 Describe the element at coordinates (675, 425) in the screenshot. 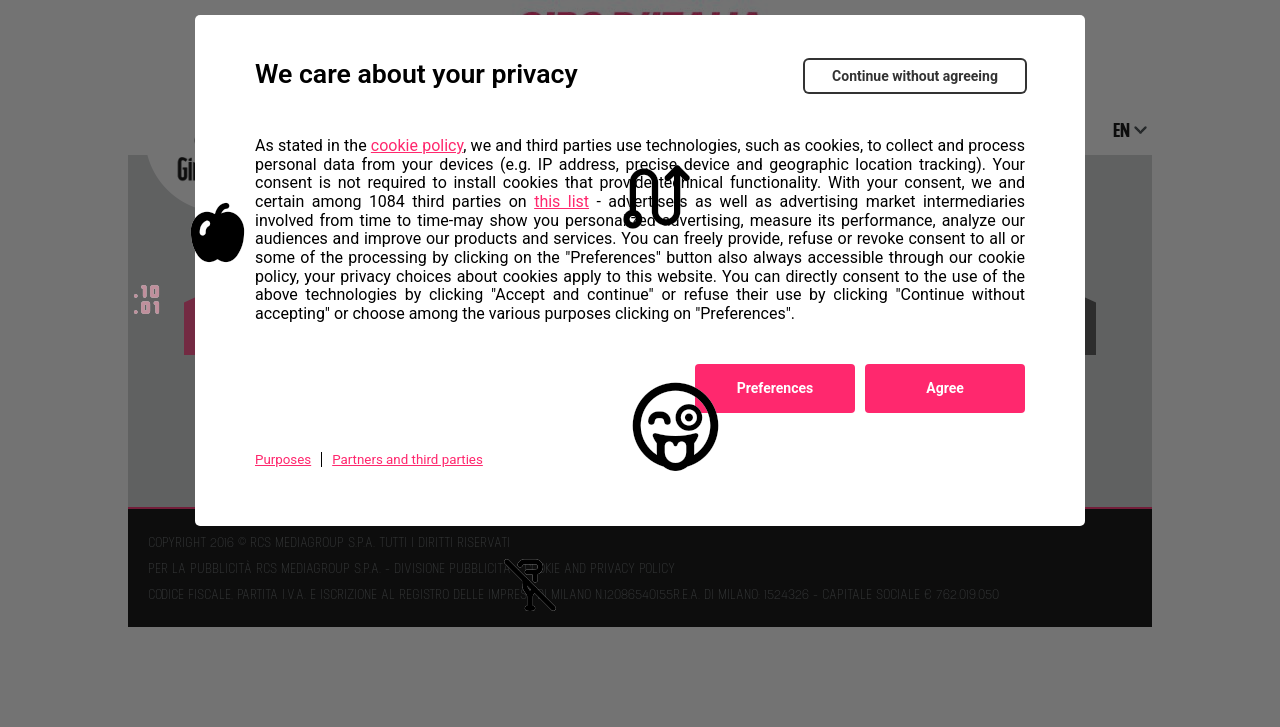

I see `add a playful or silly reaction to a message` at that location.